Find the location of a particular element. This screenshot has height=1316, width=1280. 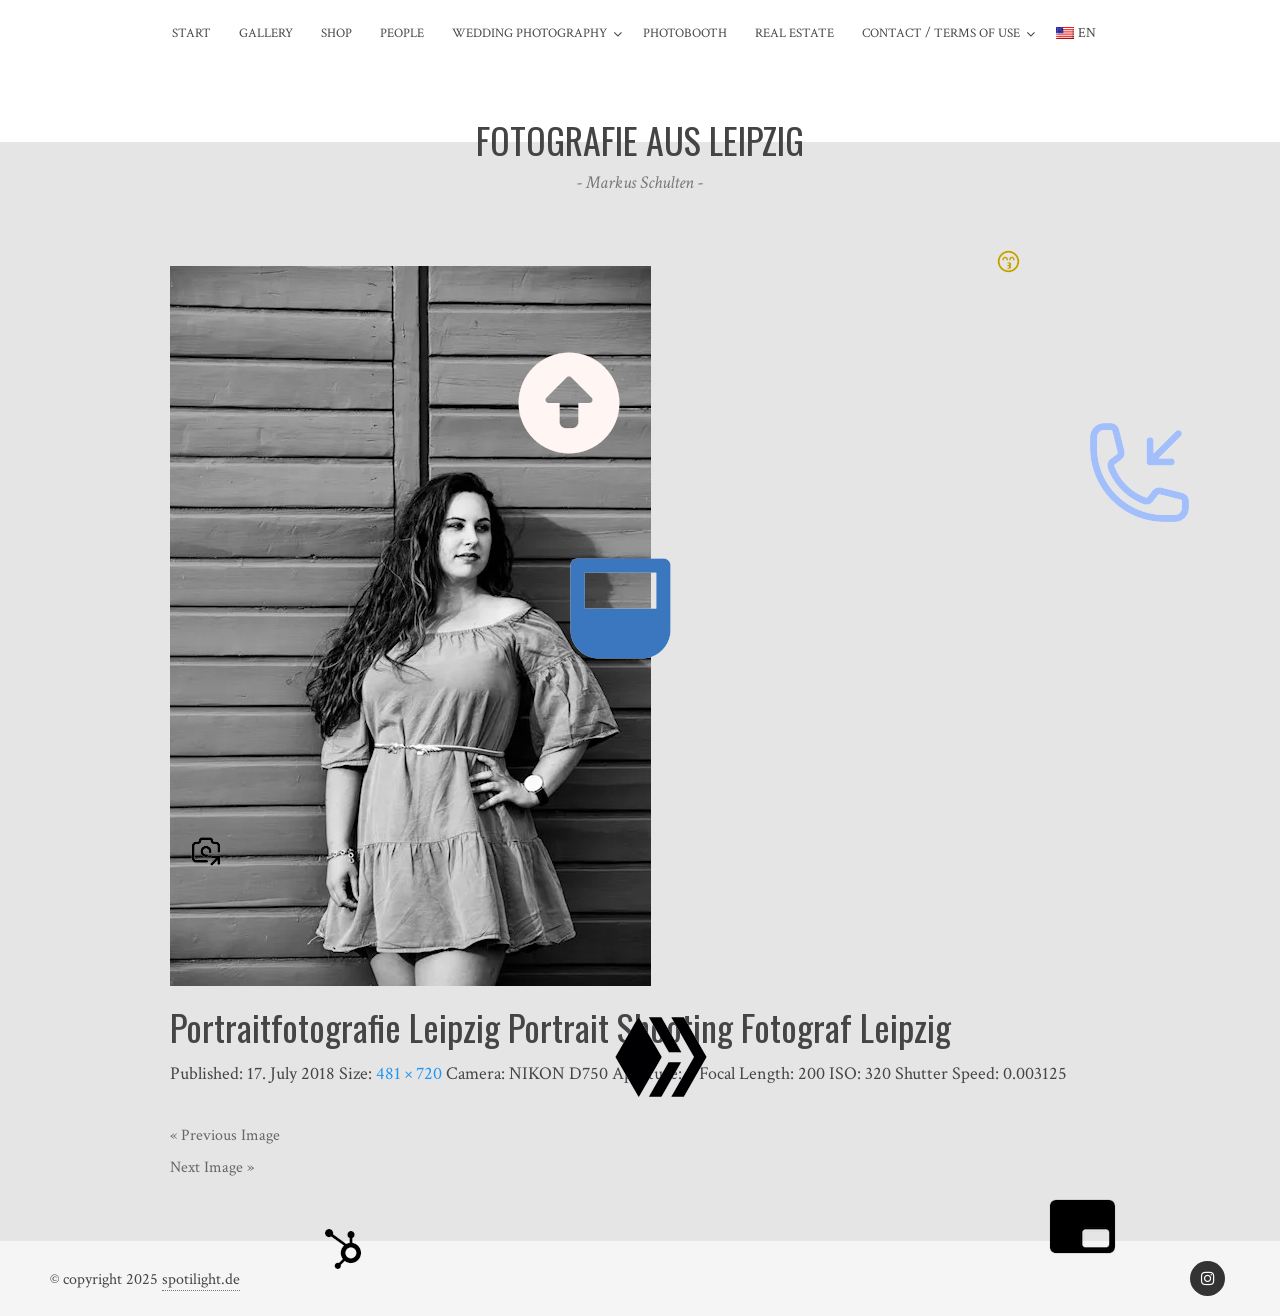

hive blockchain platform logo is located at coordinates (661, 1057).